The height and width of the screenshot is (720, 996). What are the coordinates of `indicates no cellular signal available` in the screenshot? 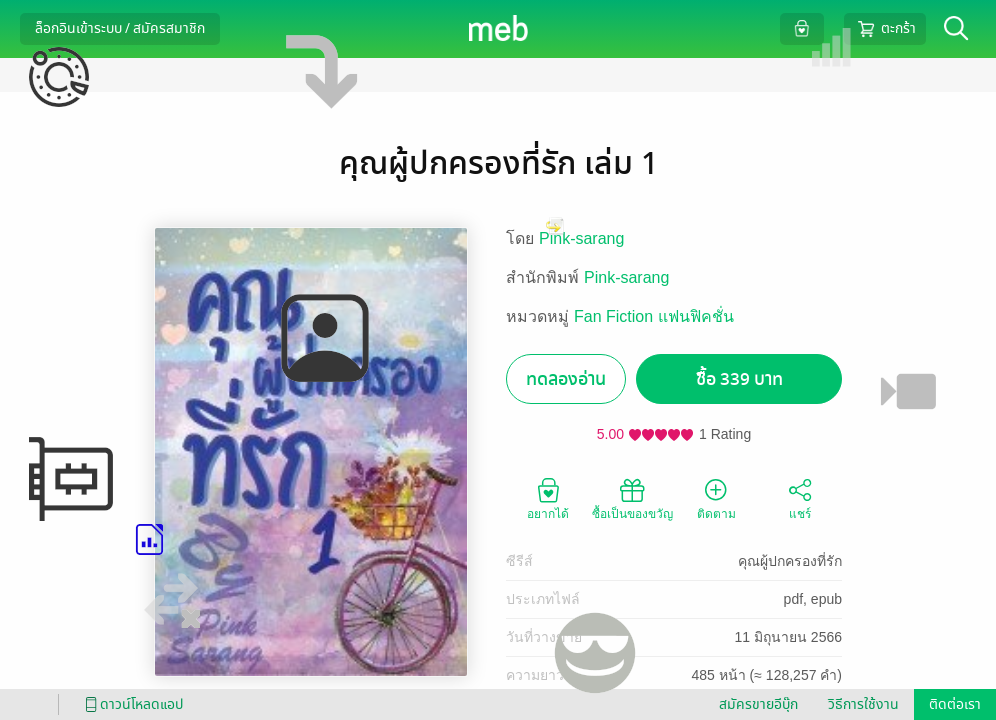 It's located at (832, 48).